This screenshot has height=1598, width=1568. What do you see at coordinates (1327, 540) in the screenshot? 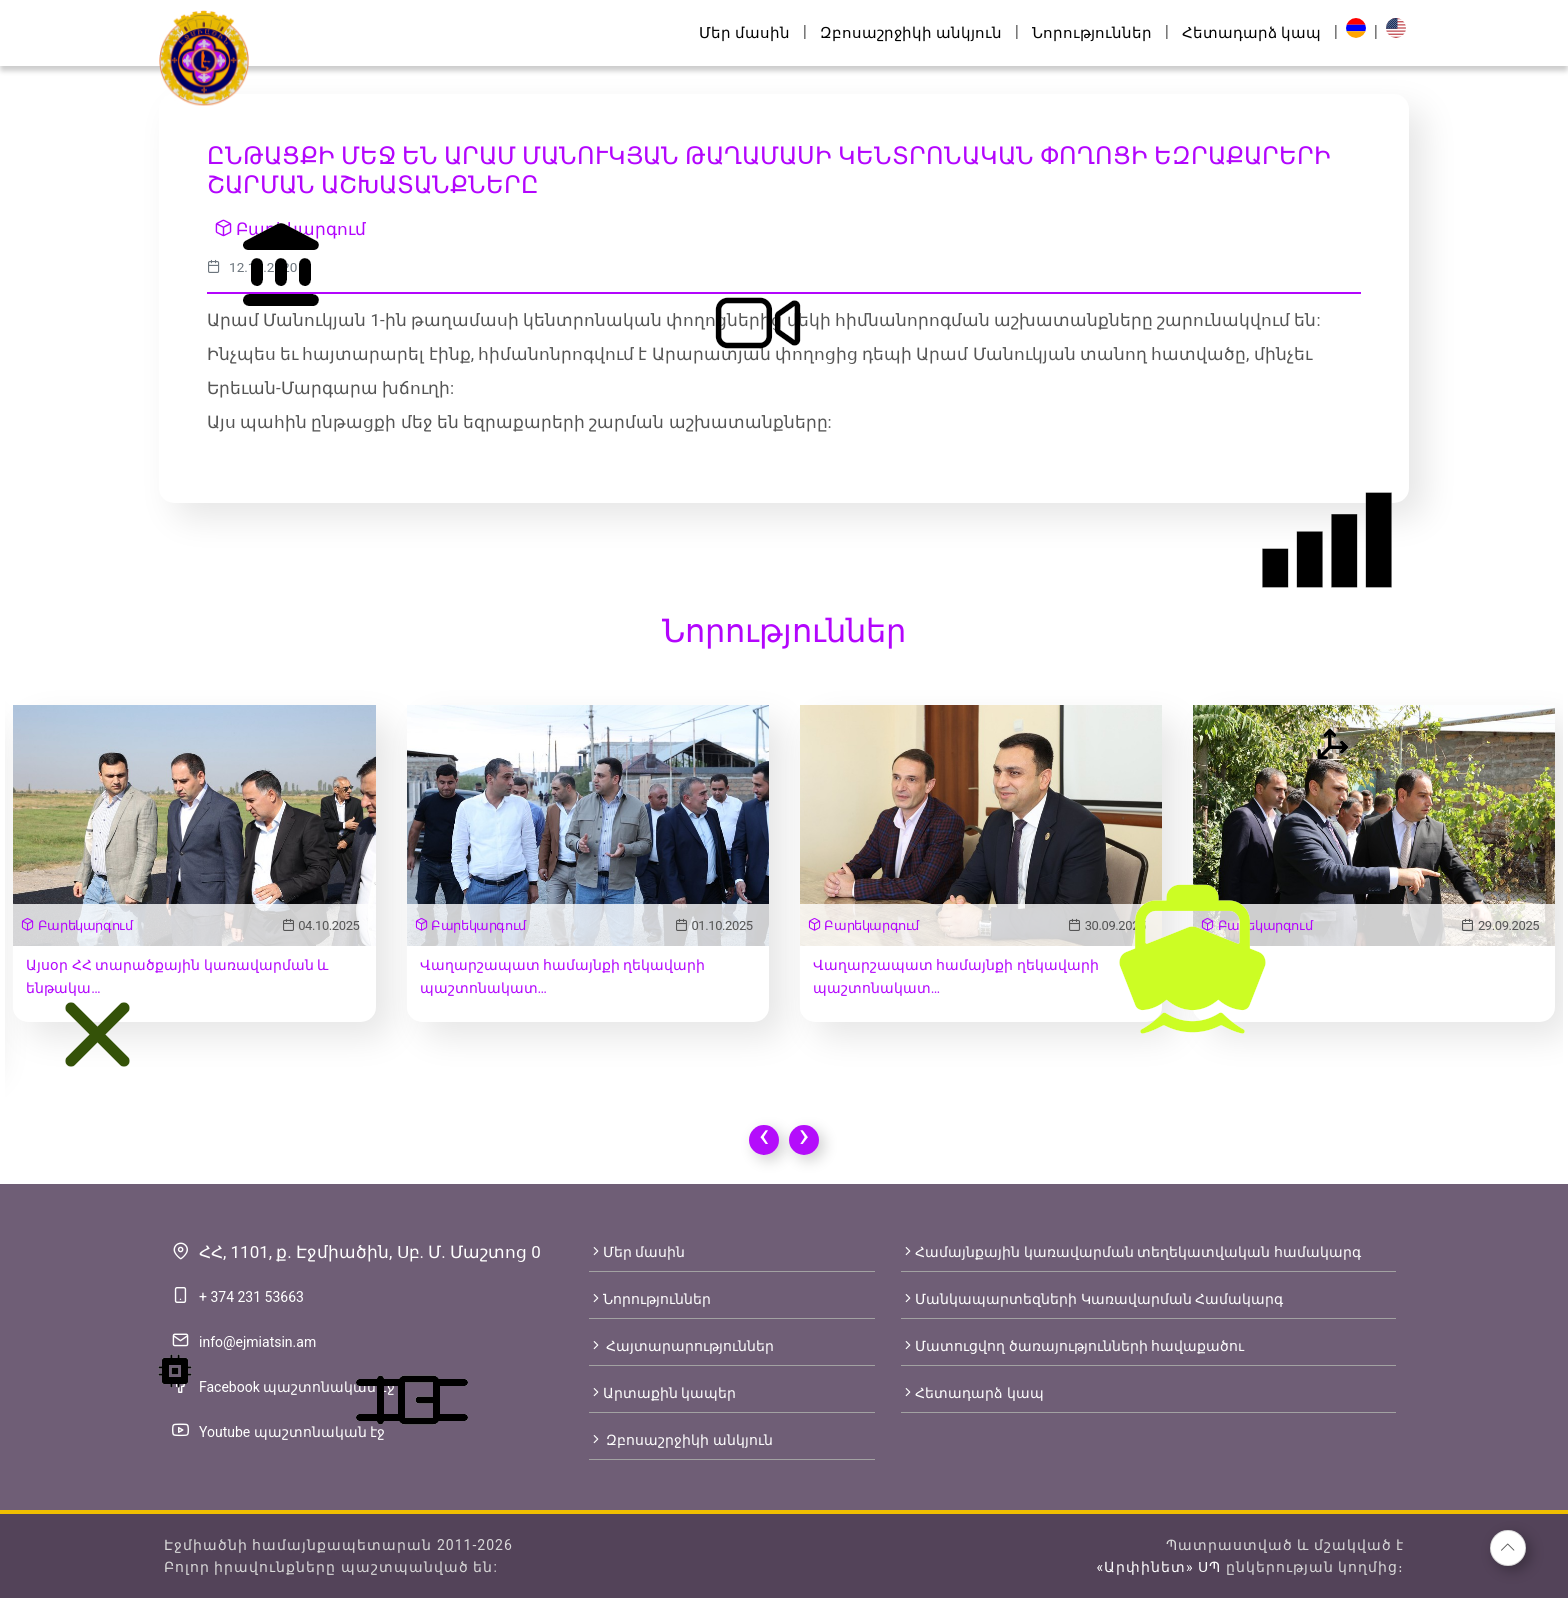
I see `indicates cellular network signal strength` at bounding box center [1327, 540].